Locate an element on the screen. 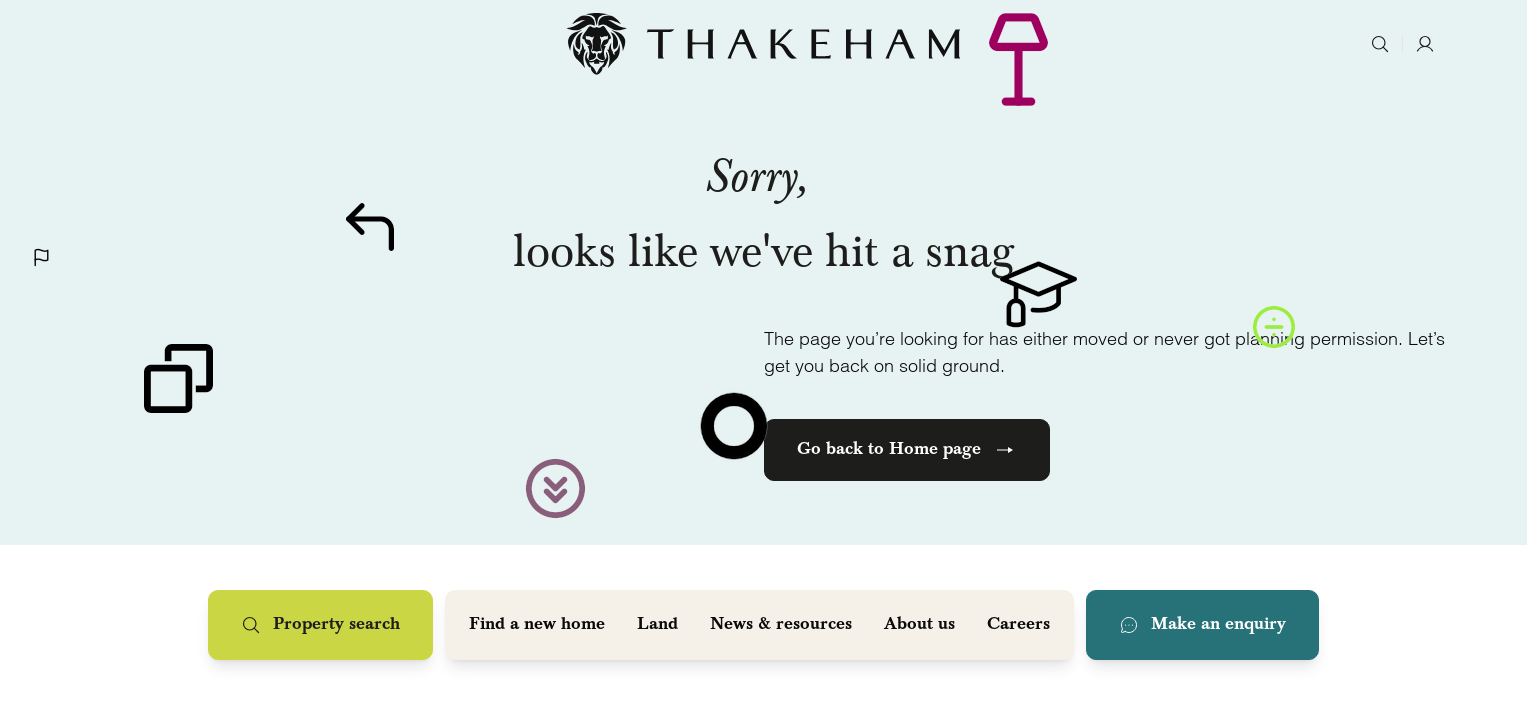 This screenshot has width=1527, height=720. scroll down or view more content is located at coordinates (555, 488).